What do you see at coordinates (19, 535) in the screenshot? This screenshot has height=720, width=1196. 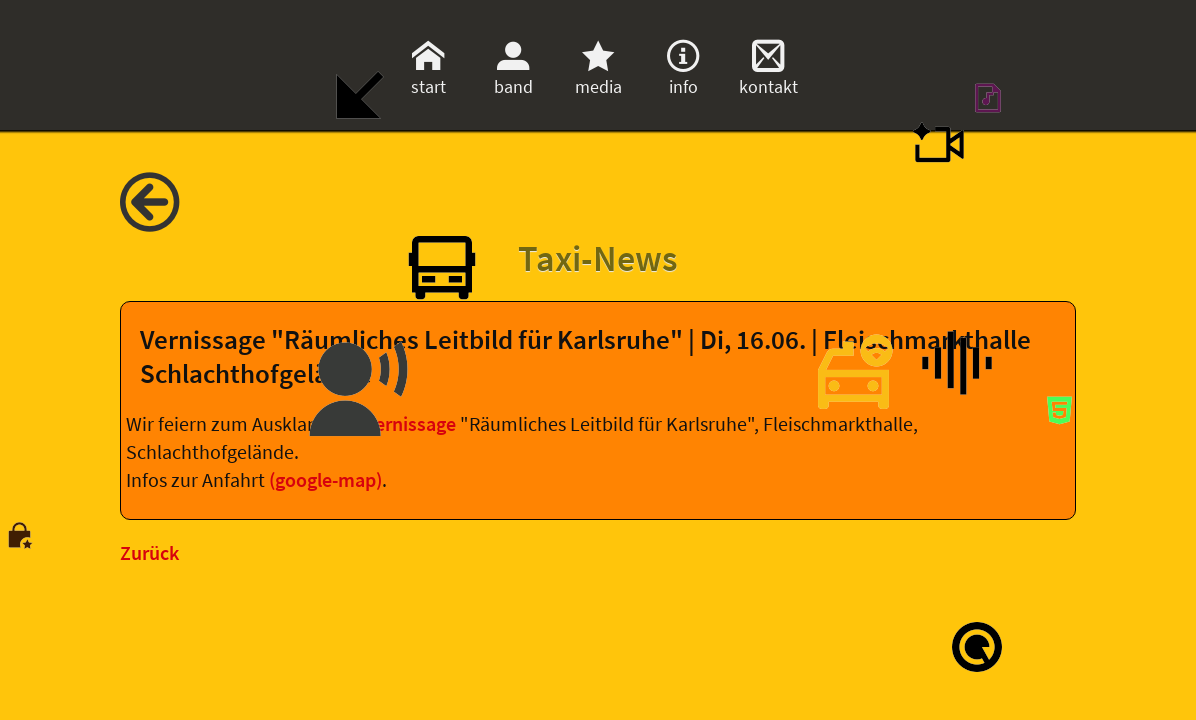 I see `mark a security setting as favorite` at bounding box center [19, 535].